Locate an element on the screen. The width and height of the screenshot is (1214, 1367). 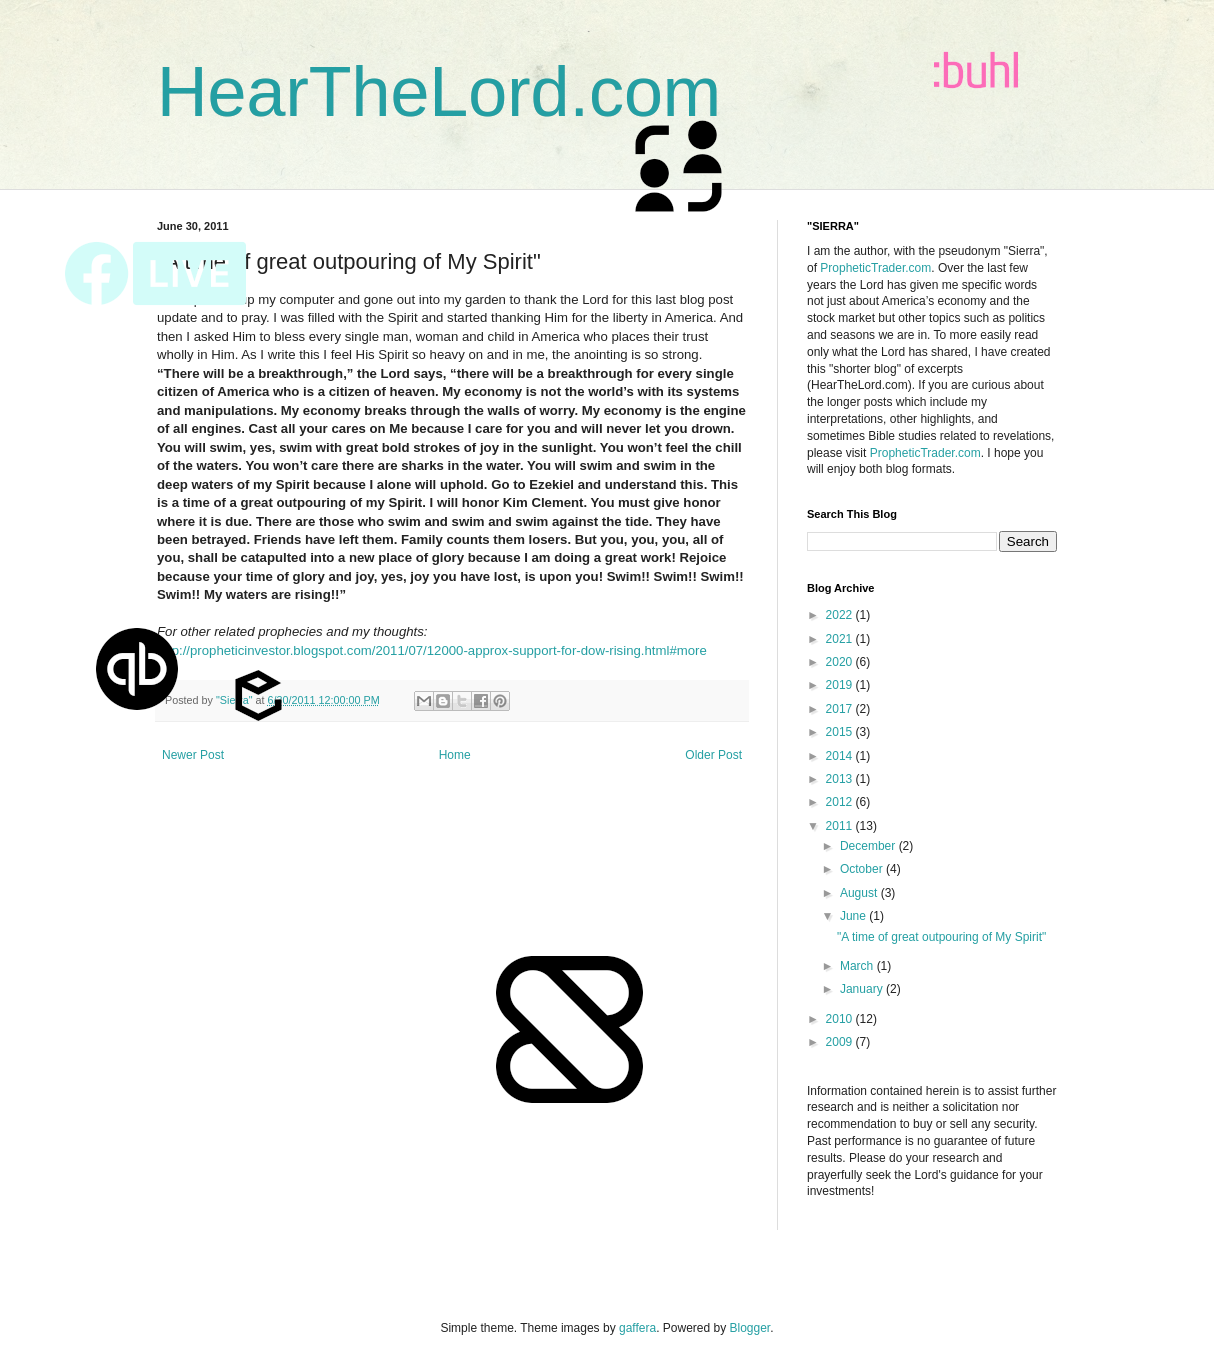
myget package hosting service logo is located at coordinates (258, 695).